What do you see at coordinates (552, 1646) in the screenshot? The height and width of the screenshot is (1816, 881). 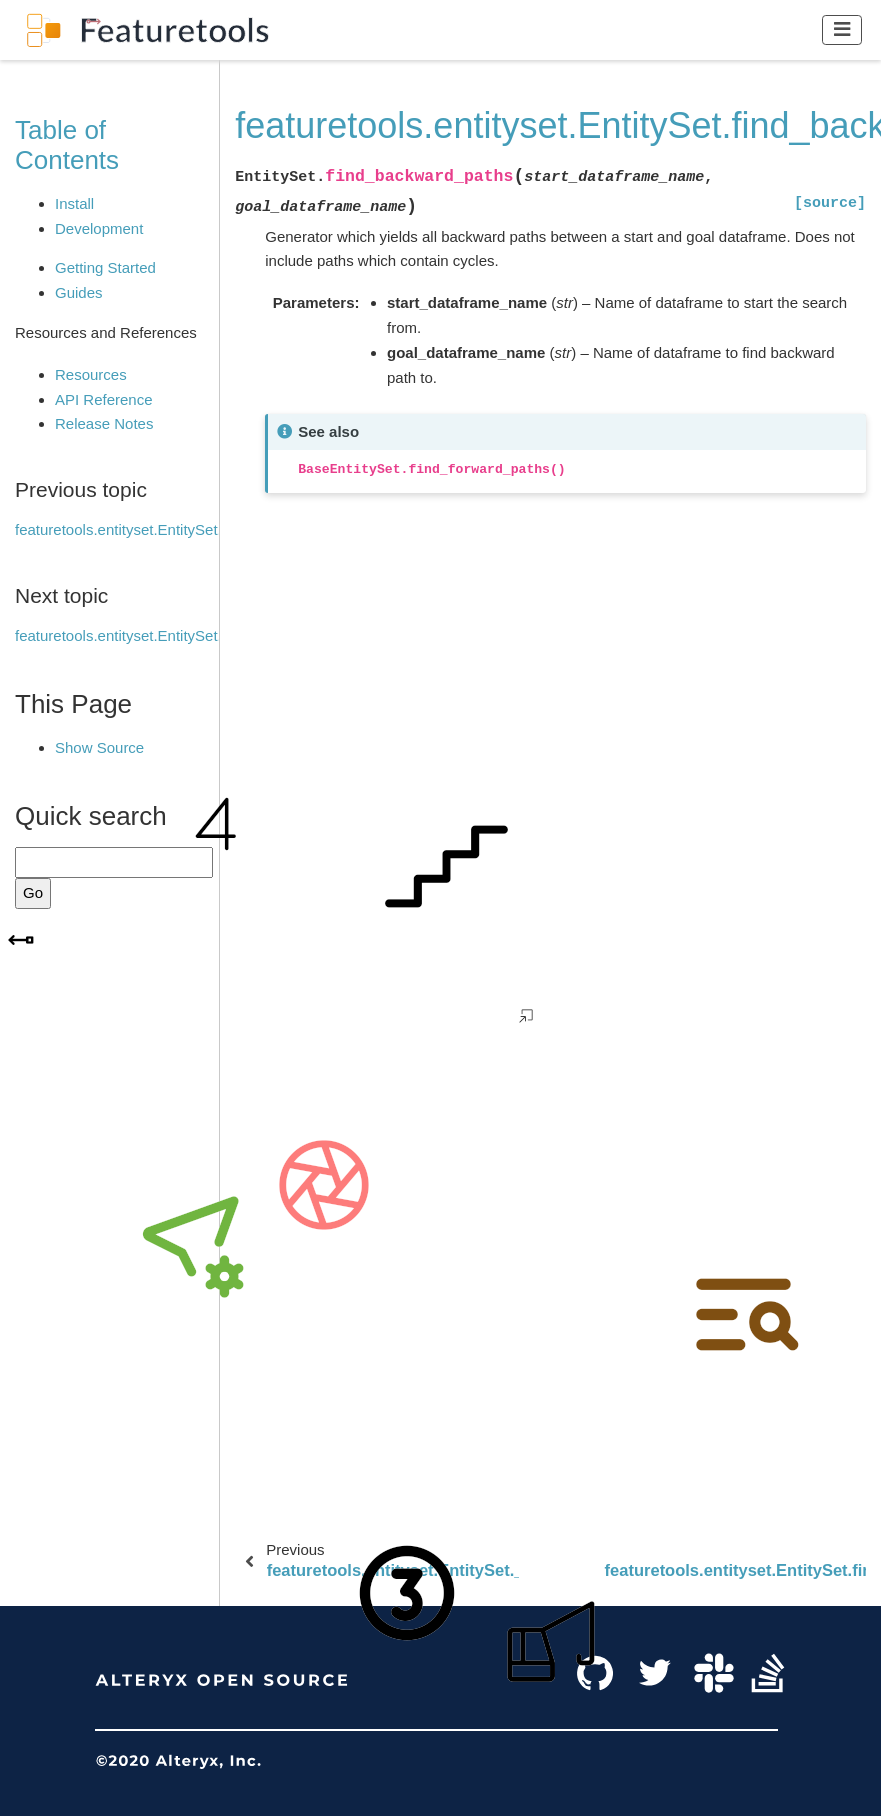 I see `construction or building-related feature` at bounding box center [552, 1646].